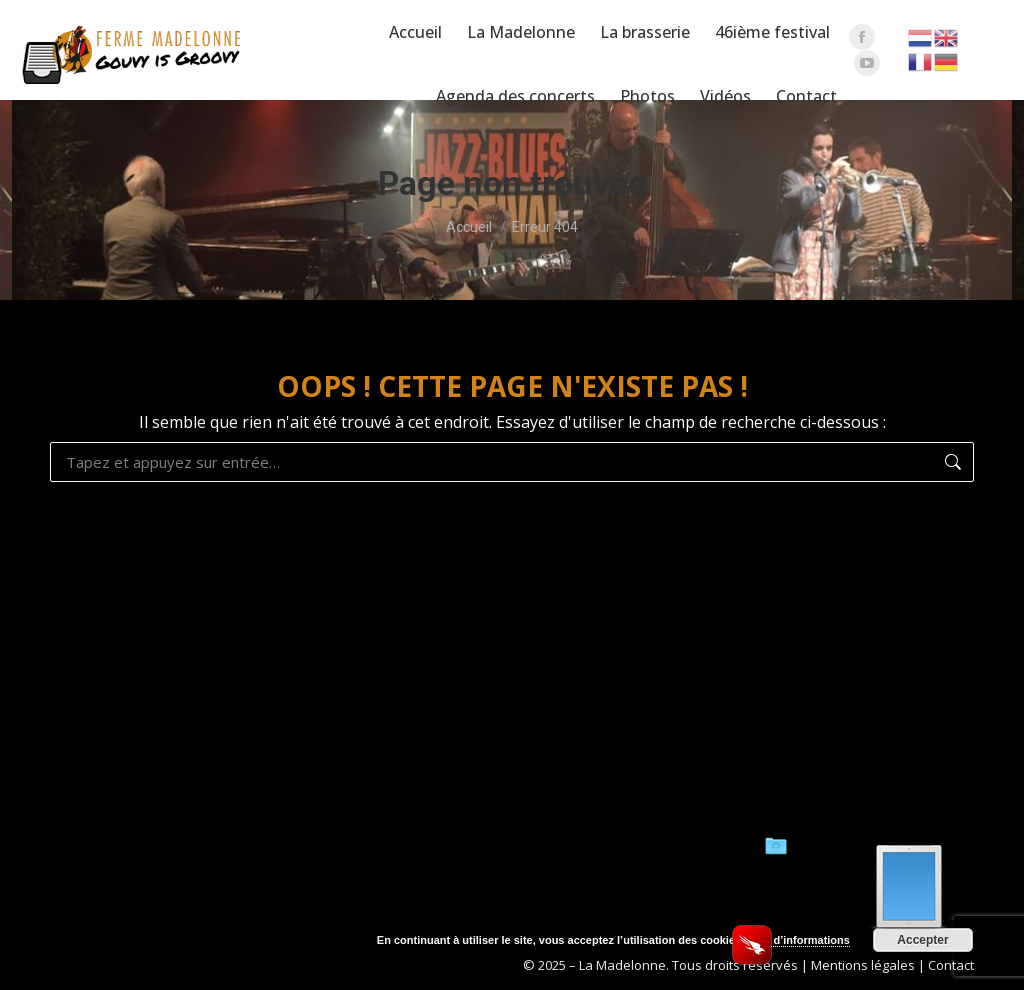  Describe the element at coordinates (776, 846) in the screenshot. I see `open the users folder` at that location.